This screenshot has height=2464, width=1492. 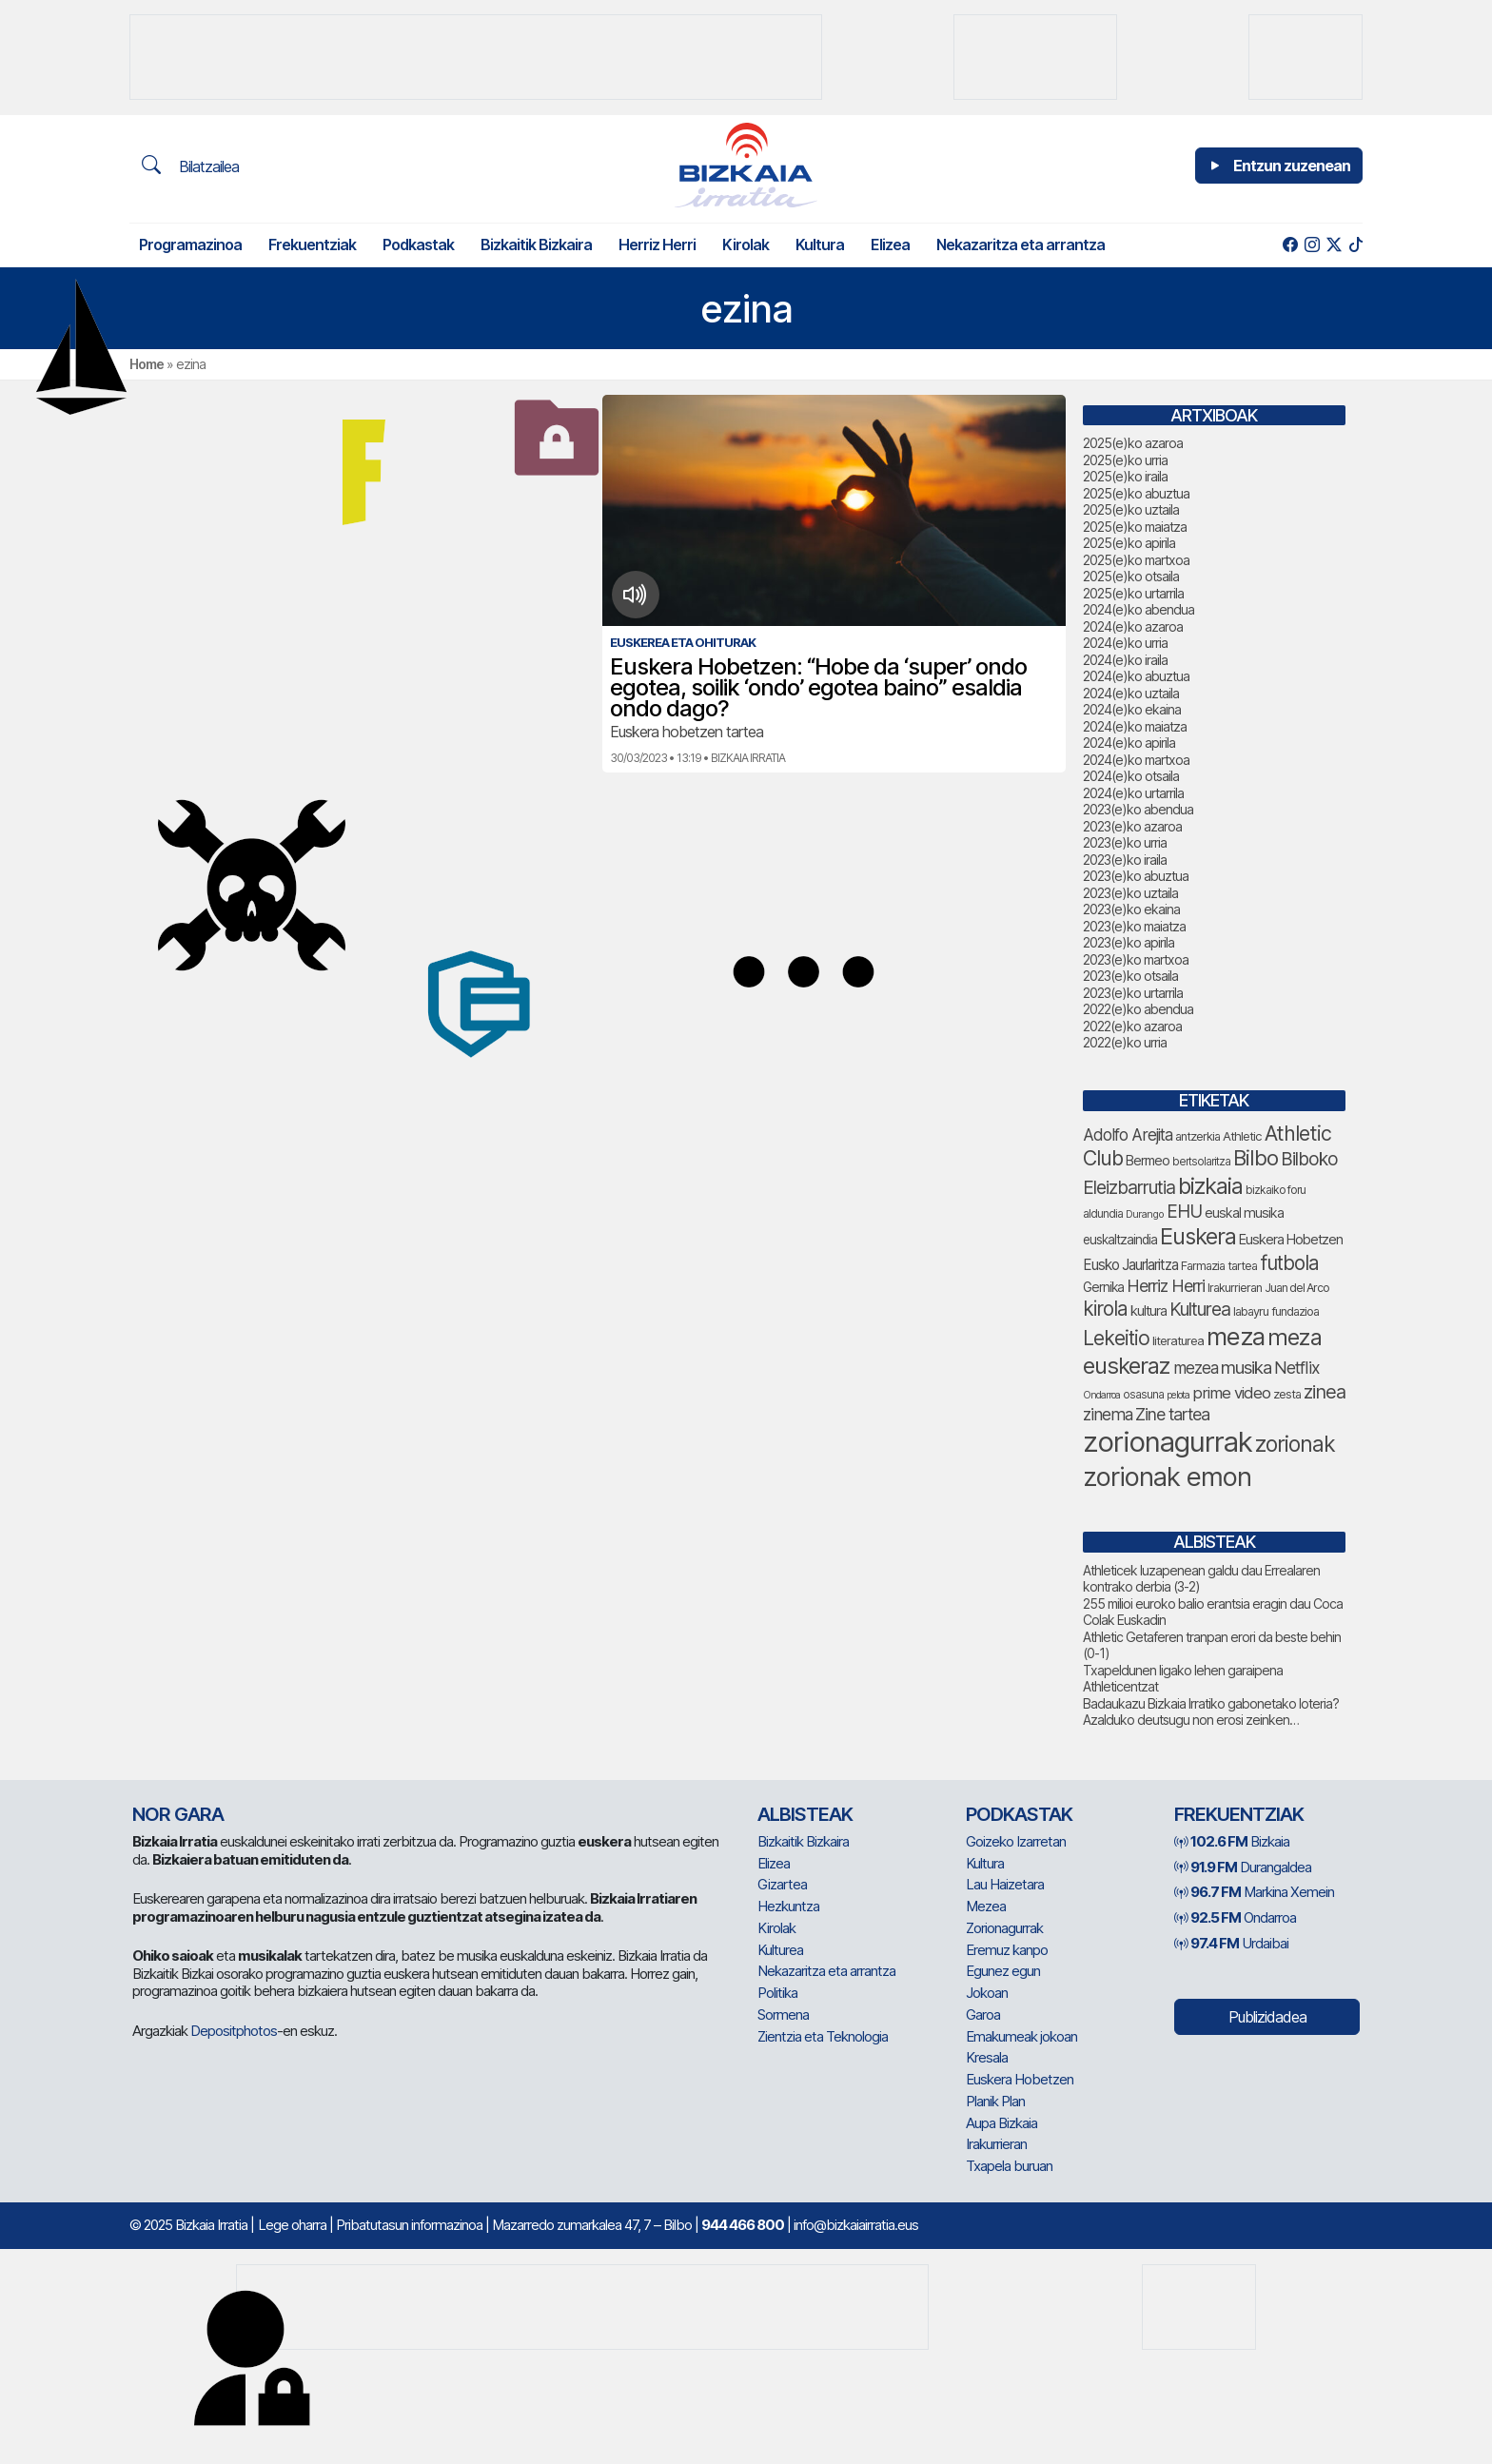 What do you see at coordinates (251, 885) in the screenshot?
I see `visit hackaday website or community` at bounding box center [251, 885].